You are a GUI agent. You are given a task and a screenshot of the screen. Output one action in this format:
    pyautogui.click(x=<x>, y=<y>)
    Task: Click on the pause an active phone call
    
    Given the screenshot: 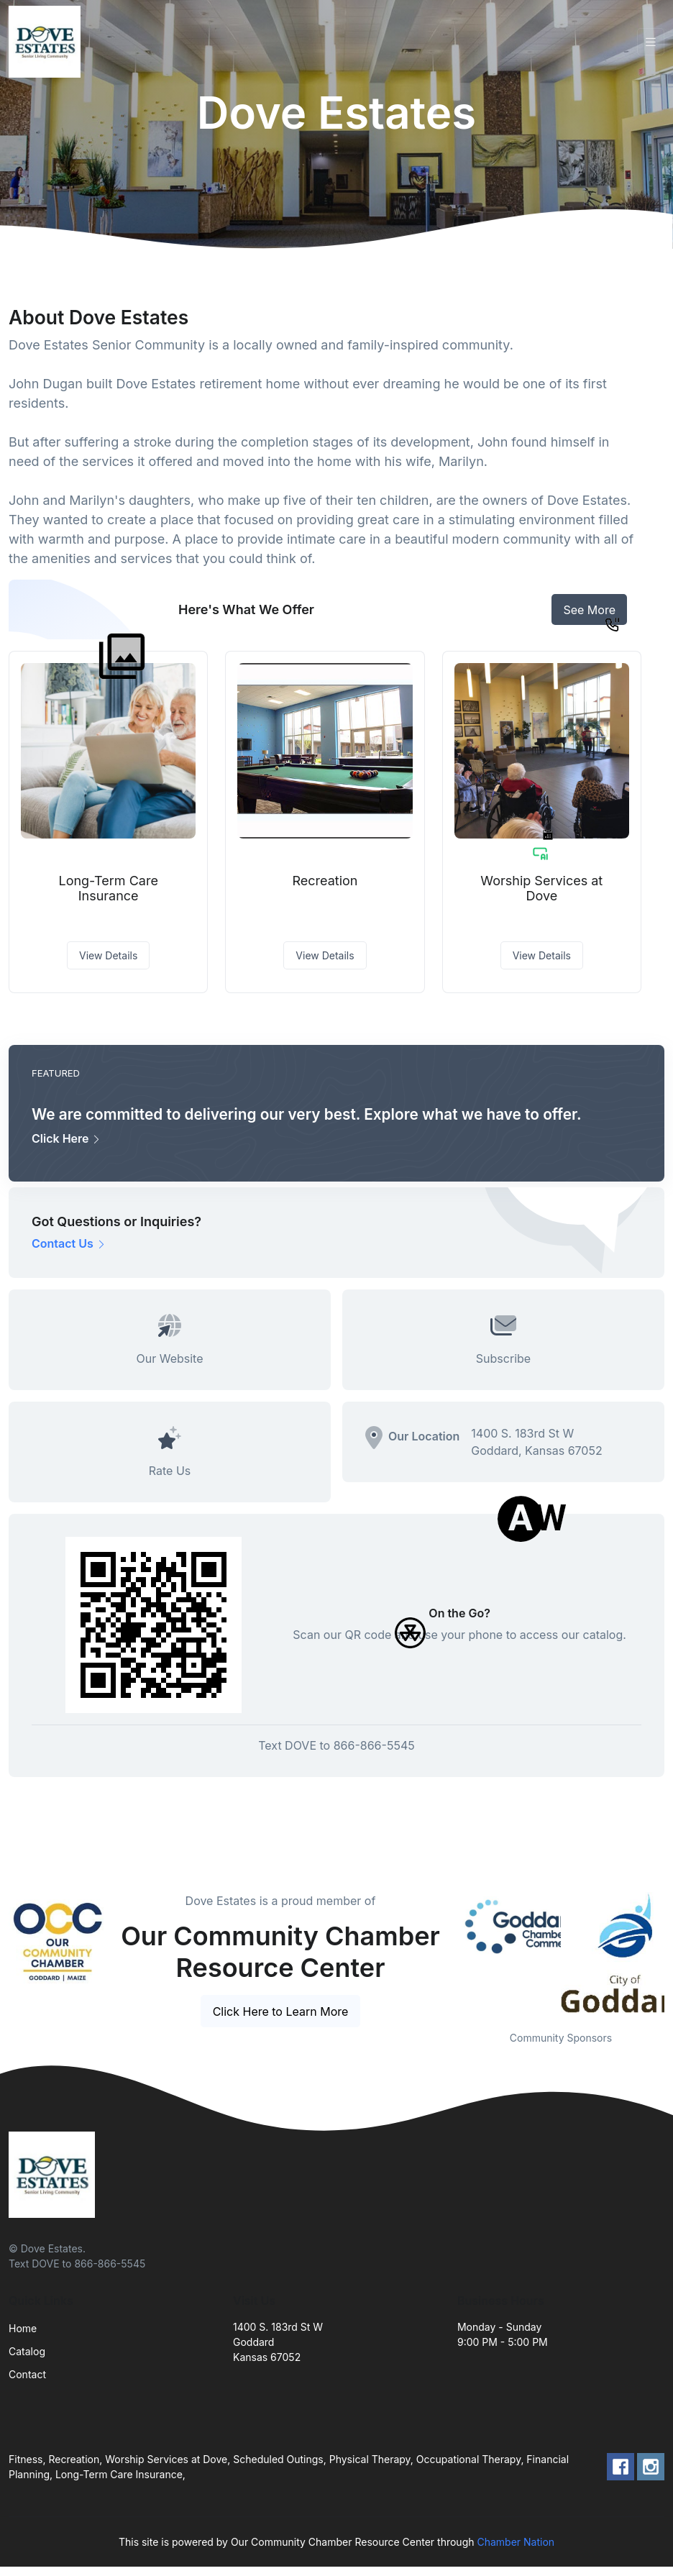 What is the action you would take?
    pyautogui.click(x=612, y=624)
    